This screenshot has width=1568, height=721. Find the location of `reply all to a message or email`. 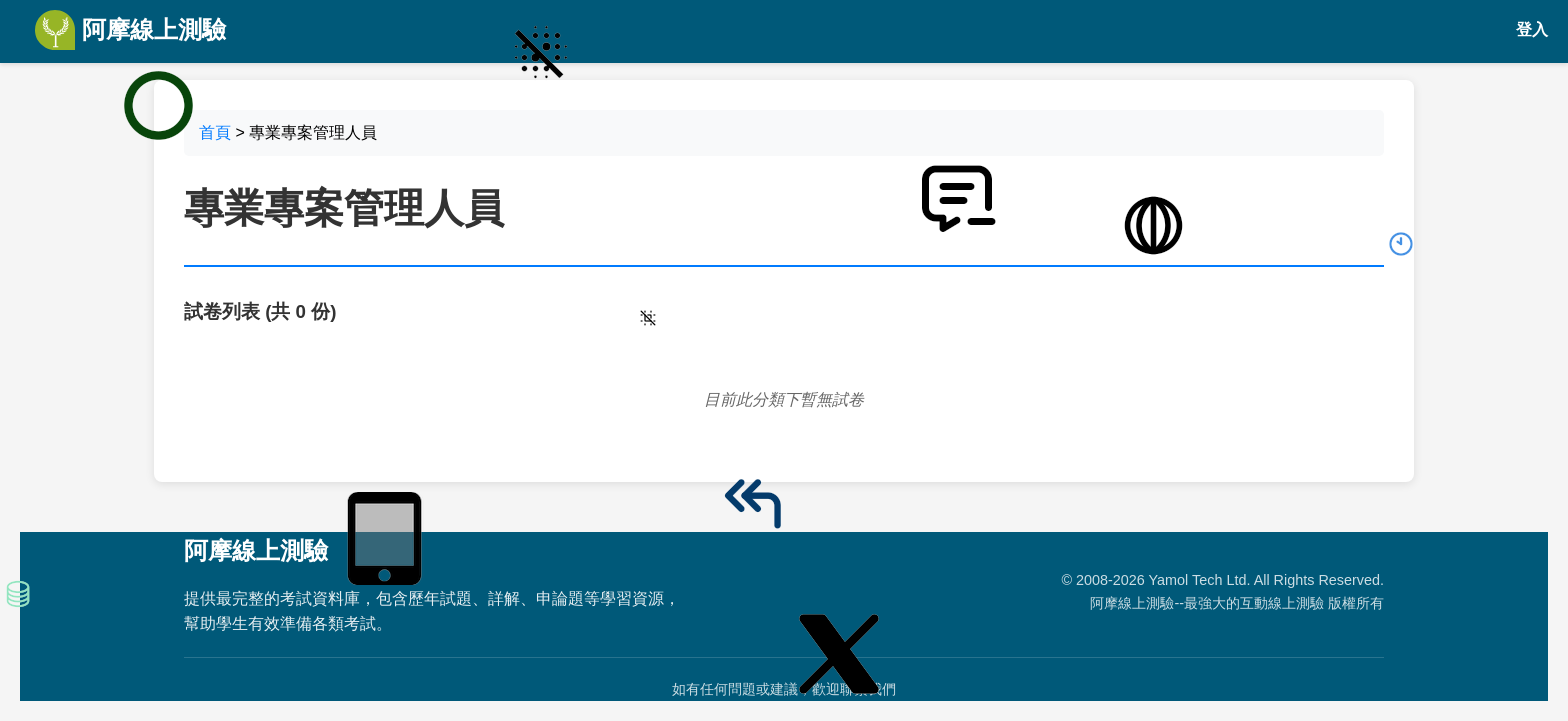

reply all to a message or email is located at coordinates (754, 505).